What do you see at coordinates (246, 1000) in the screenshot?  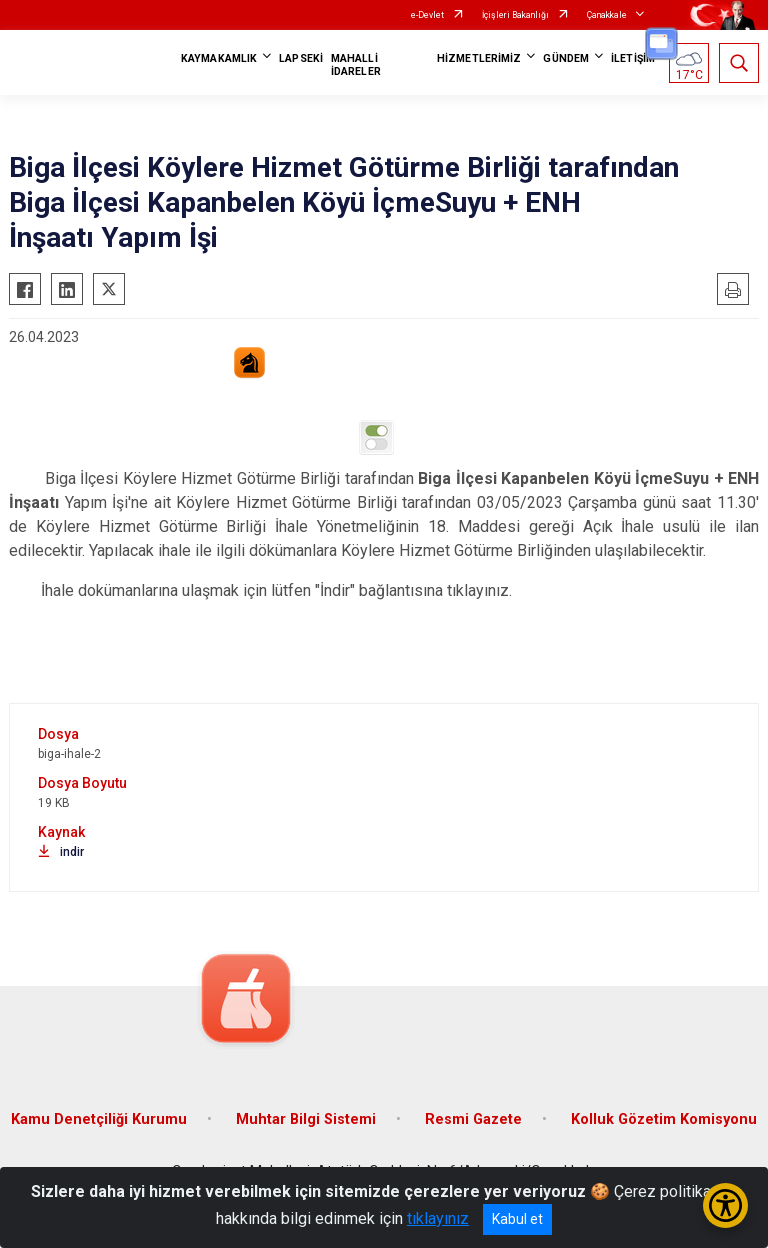 I see `access privacy and storage cleanup settings` at bounding box center [246, 1000].